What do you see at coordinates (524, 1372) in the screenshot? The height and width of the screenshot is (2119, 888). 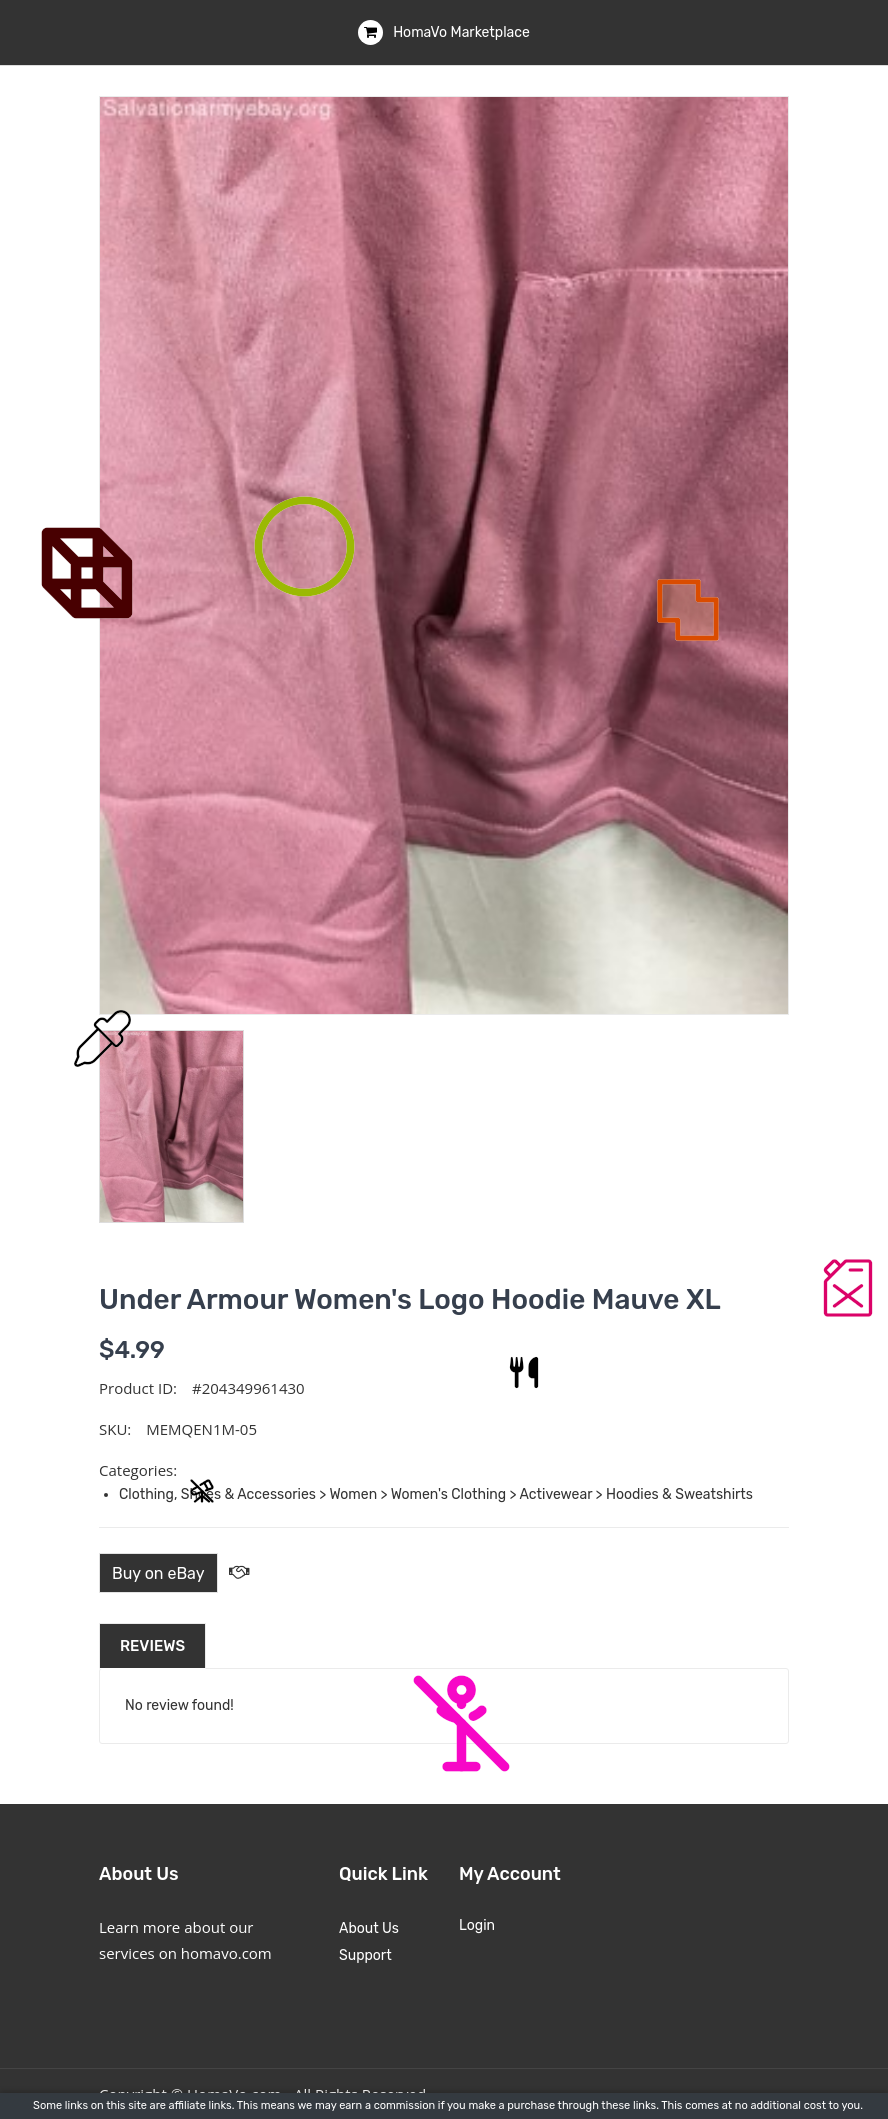 I see `access food and dining options` at bounding box center [524, 1372].